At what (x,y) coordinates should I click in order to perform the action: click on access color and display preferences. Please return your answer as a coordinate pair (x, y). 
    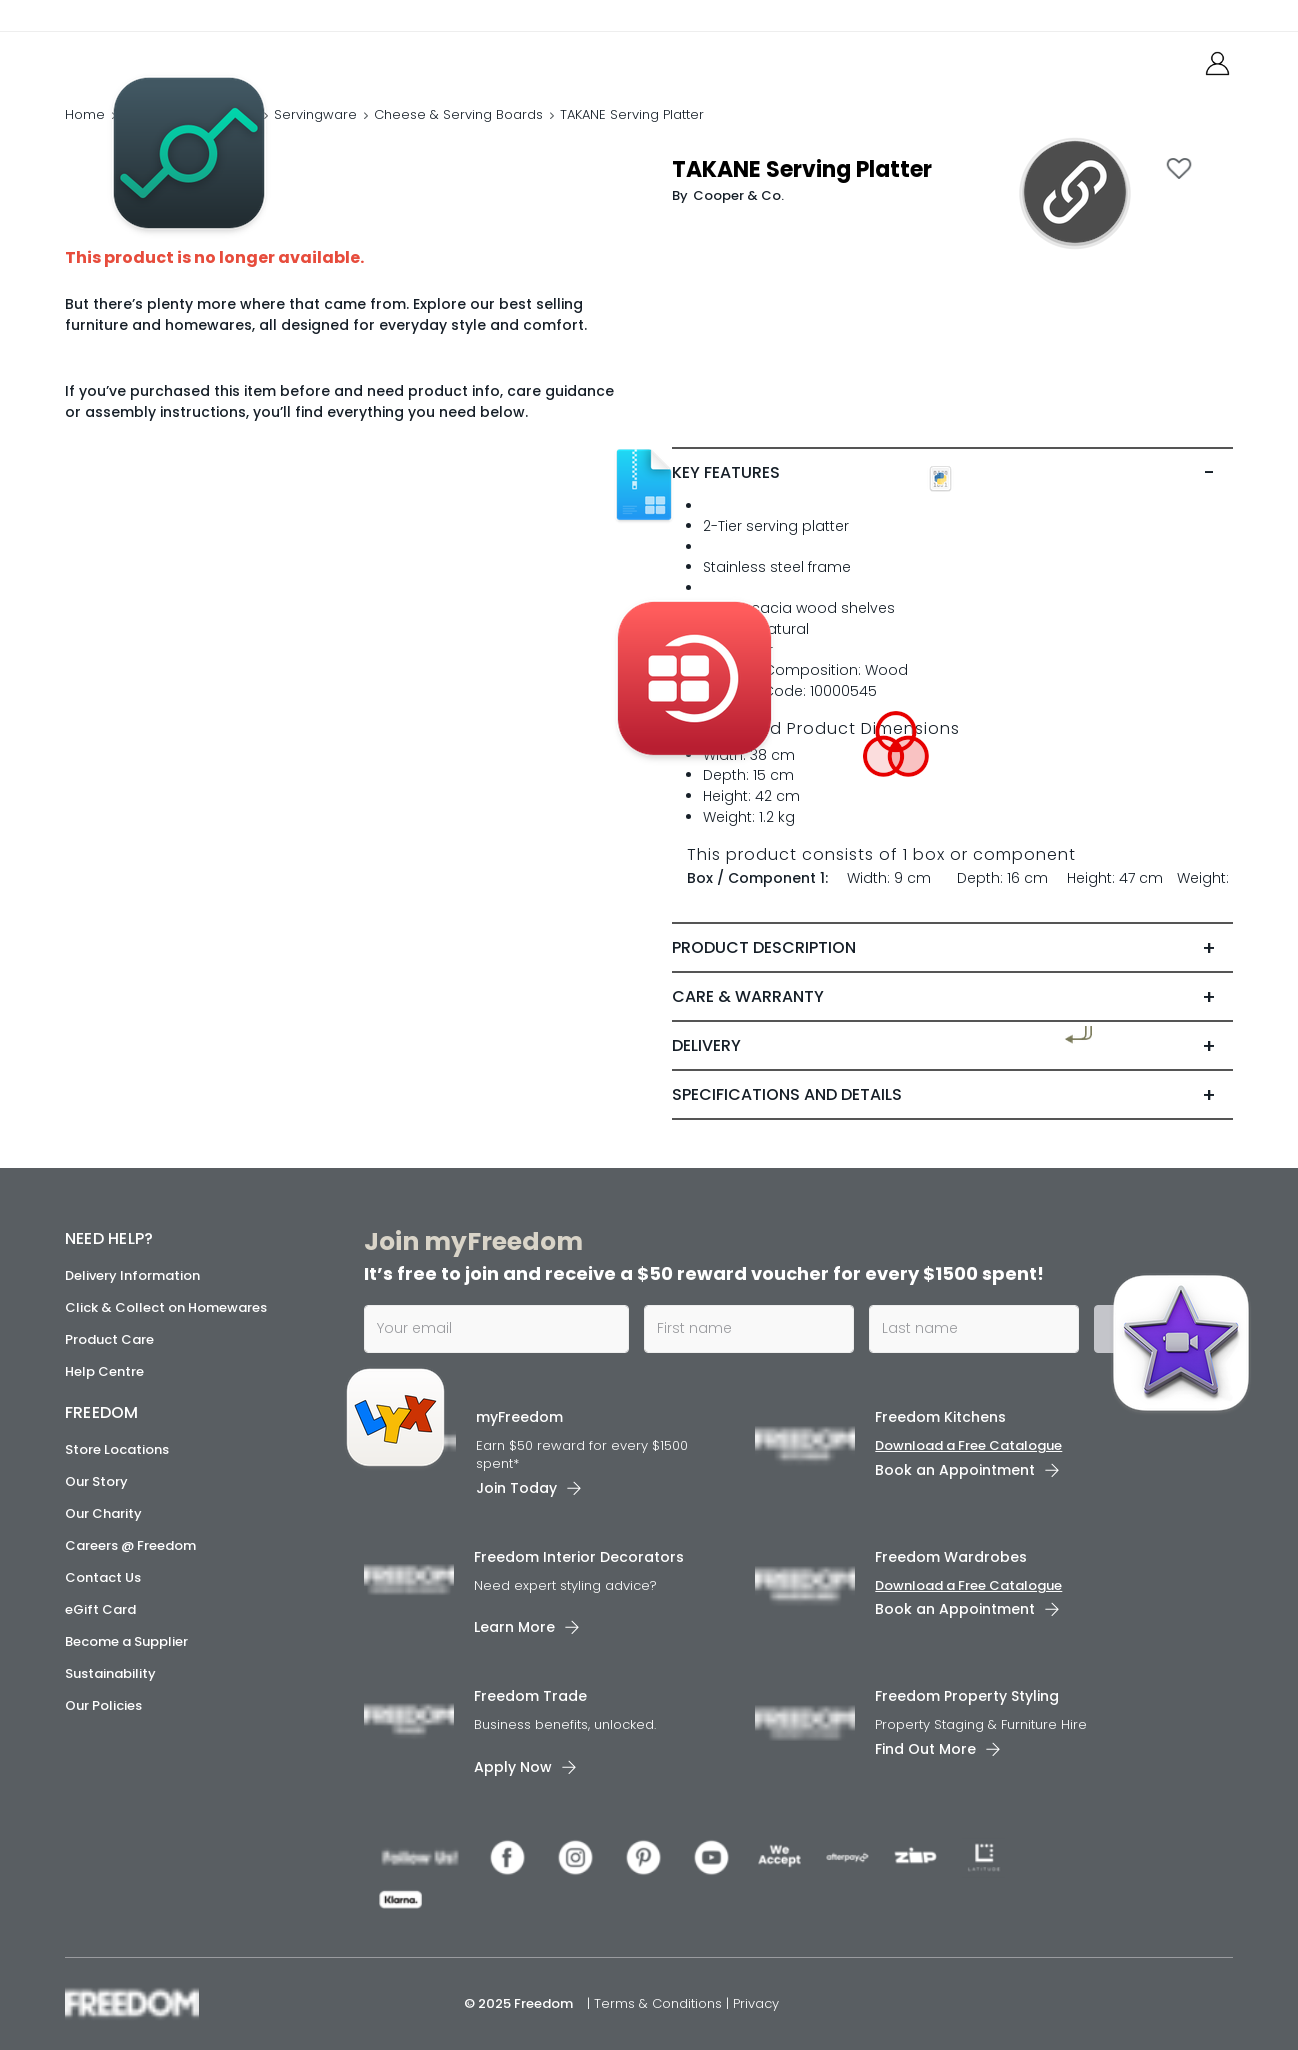
    Looking at the image, I should click on (896, 744).